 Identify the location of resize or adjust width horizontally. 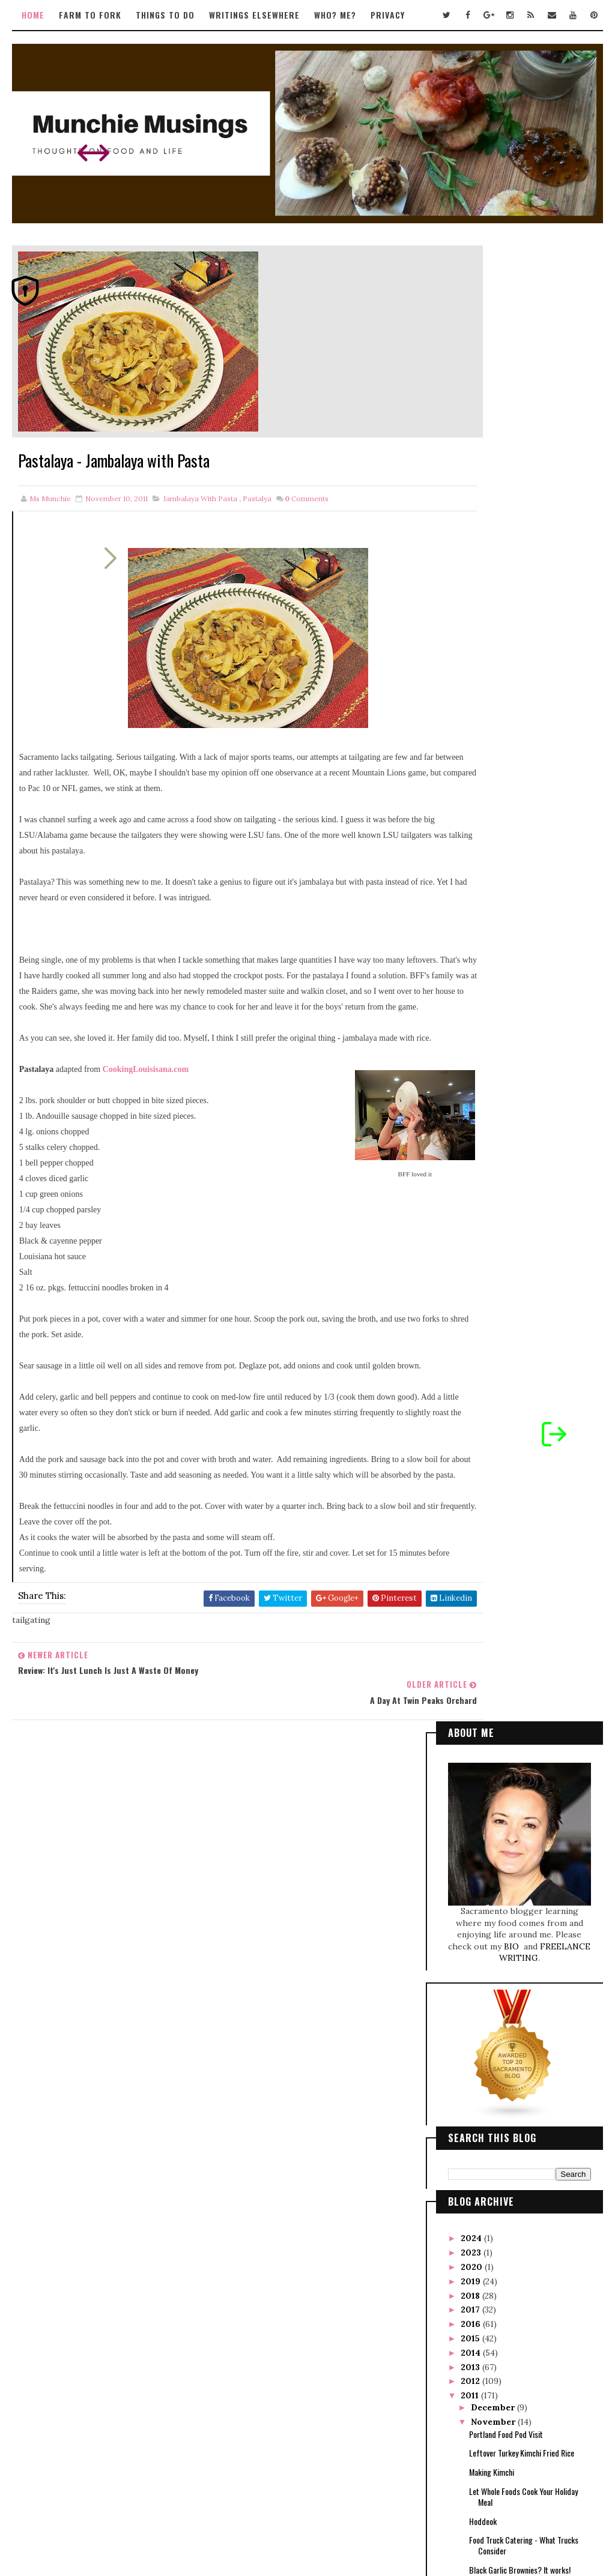
(93, 153).